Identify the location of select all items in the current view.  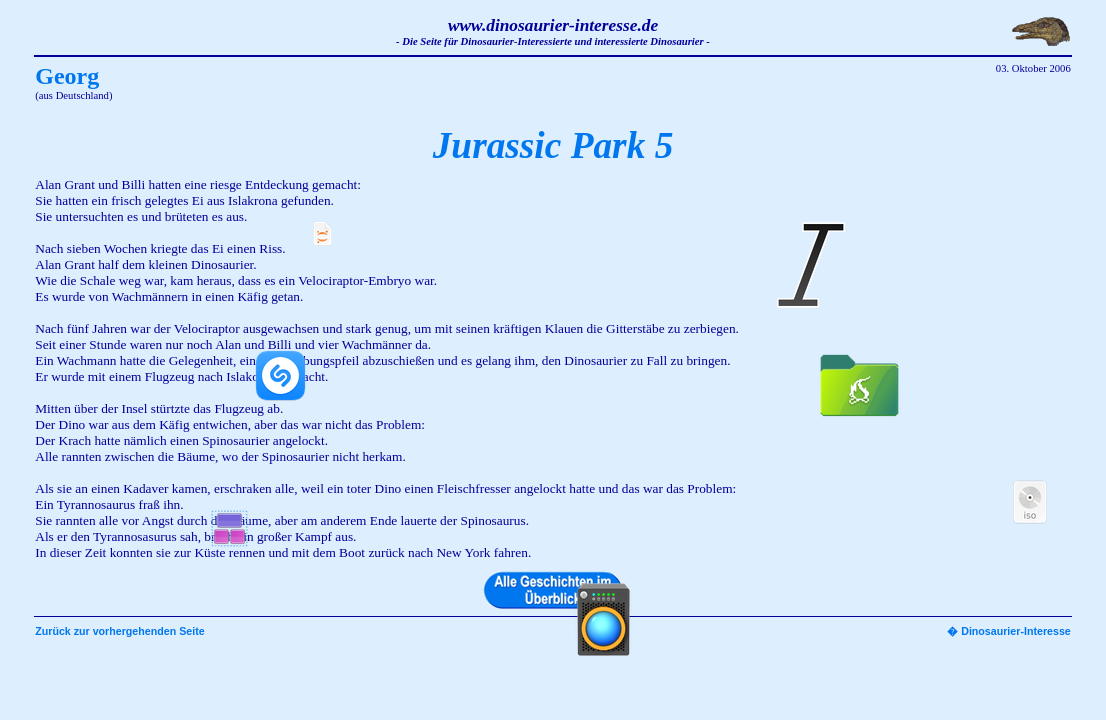
(229, 528).